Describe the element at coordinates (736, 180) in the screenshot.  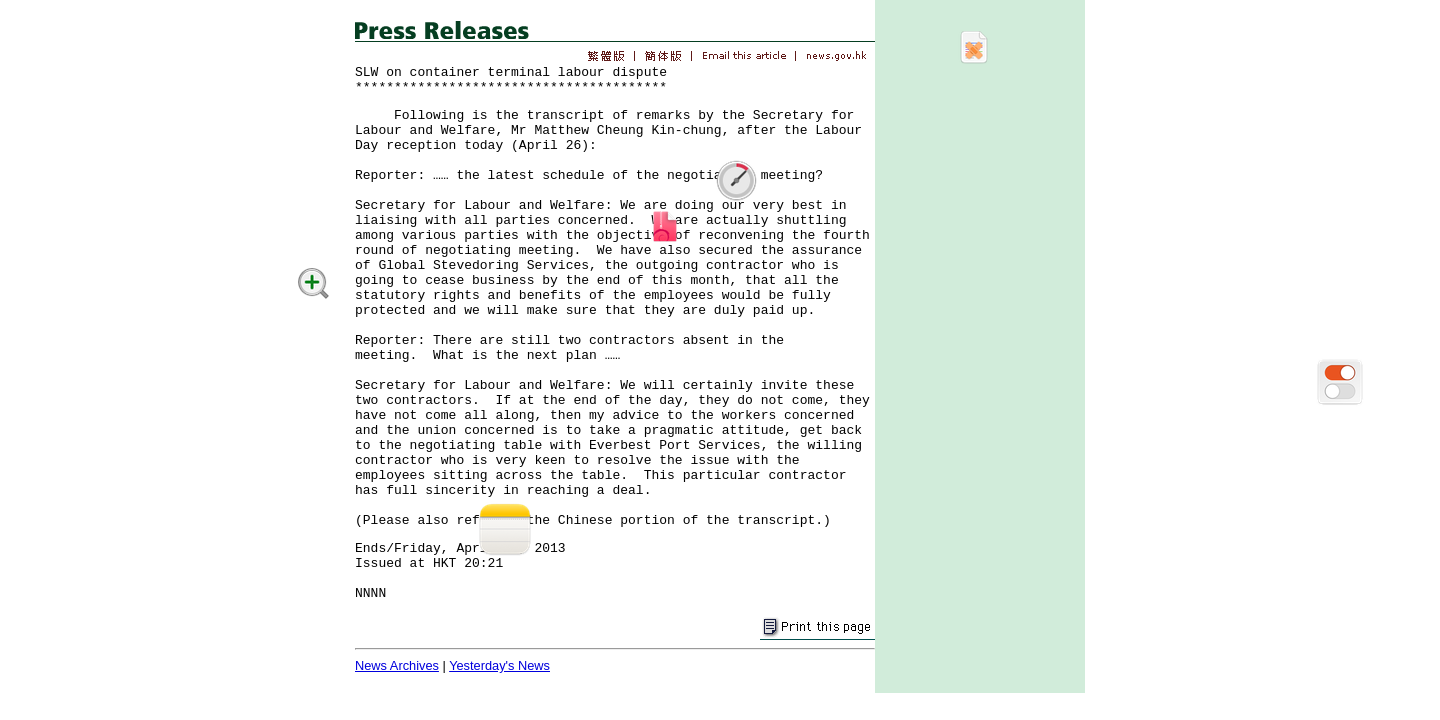
I see `open sysprof system profiler` at that location.